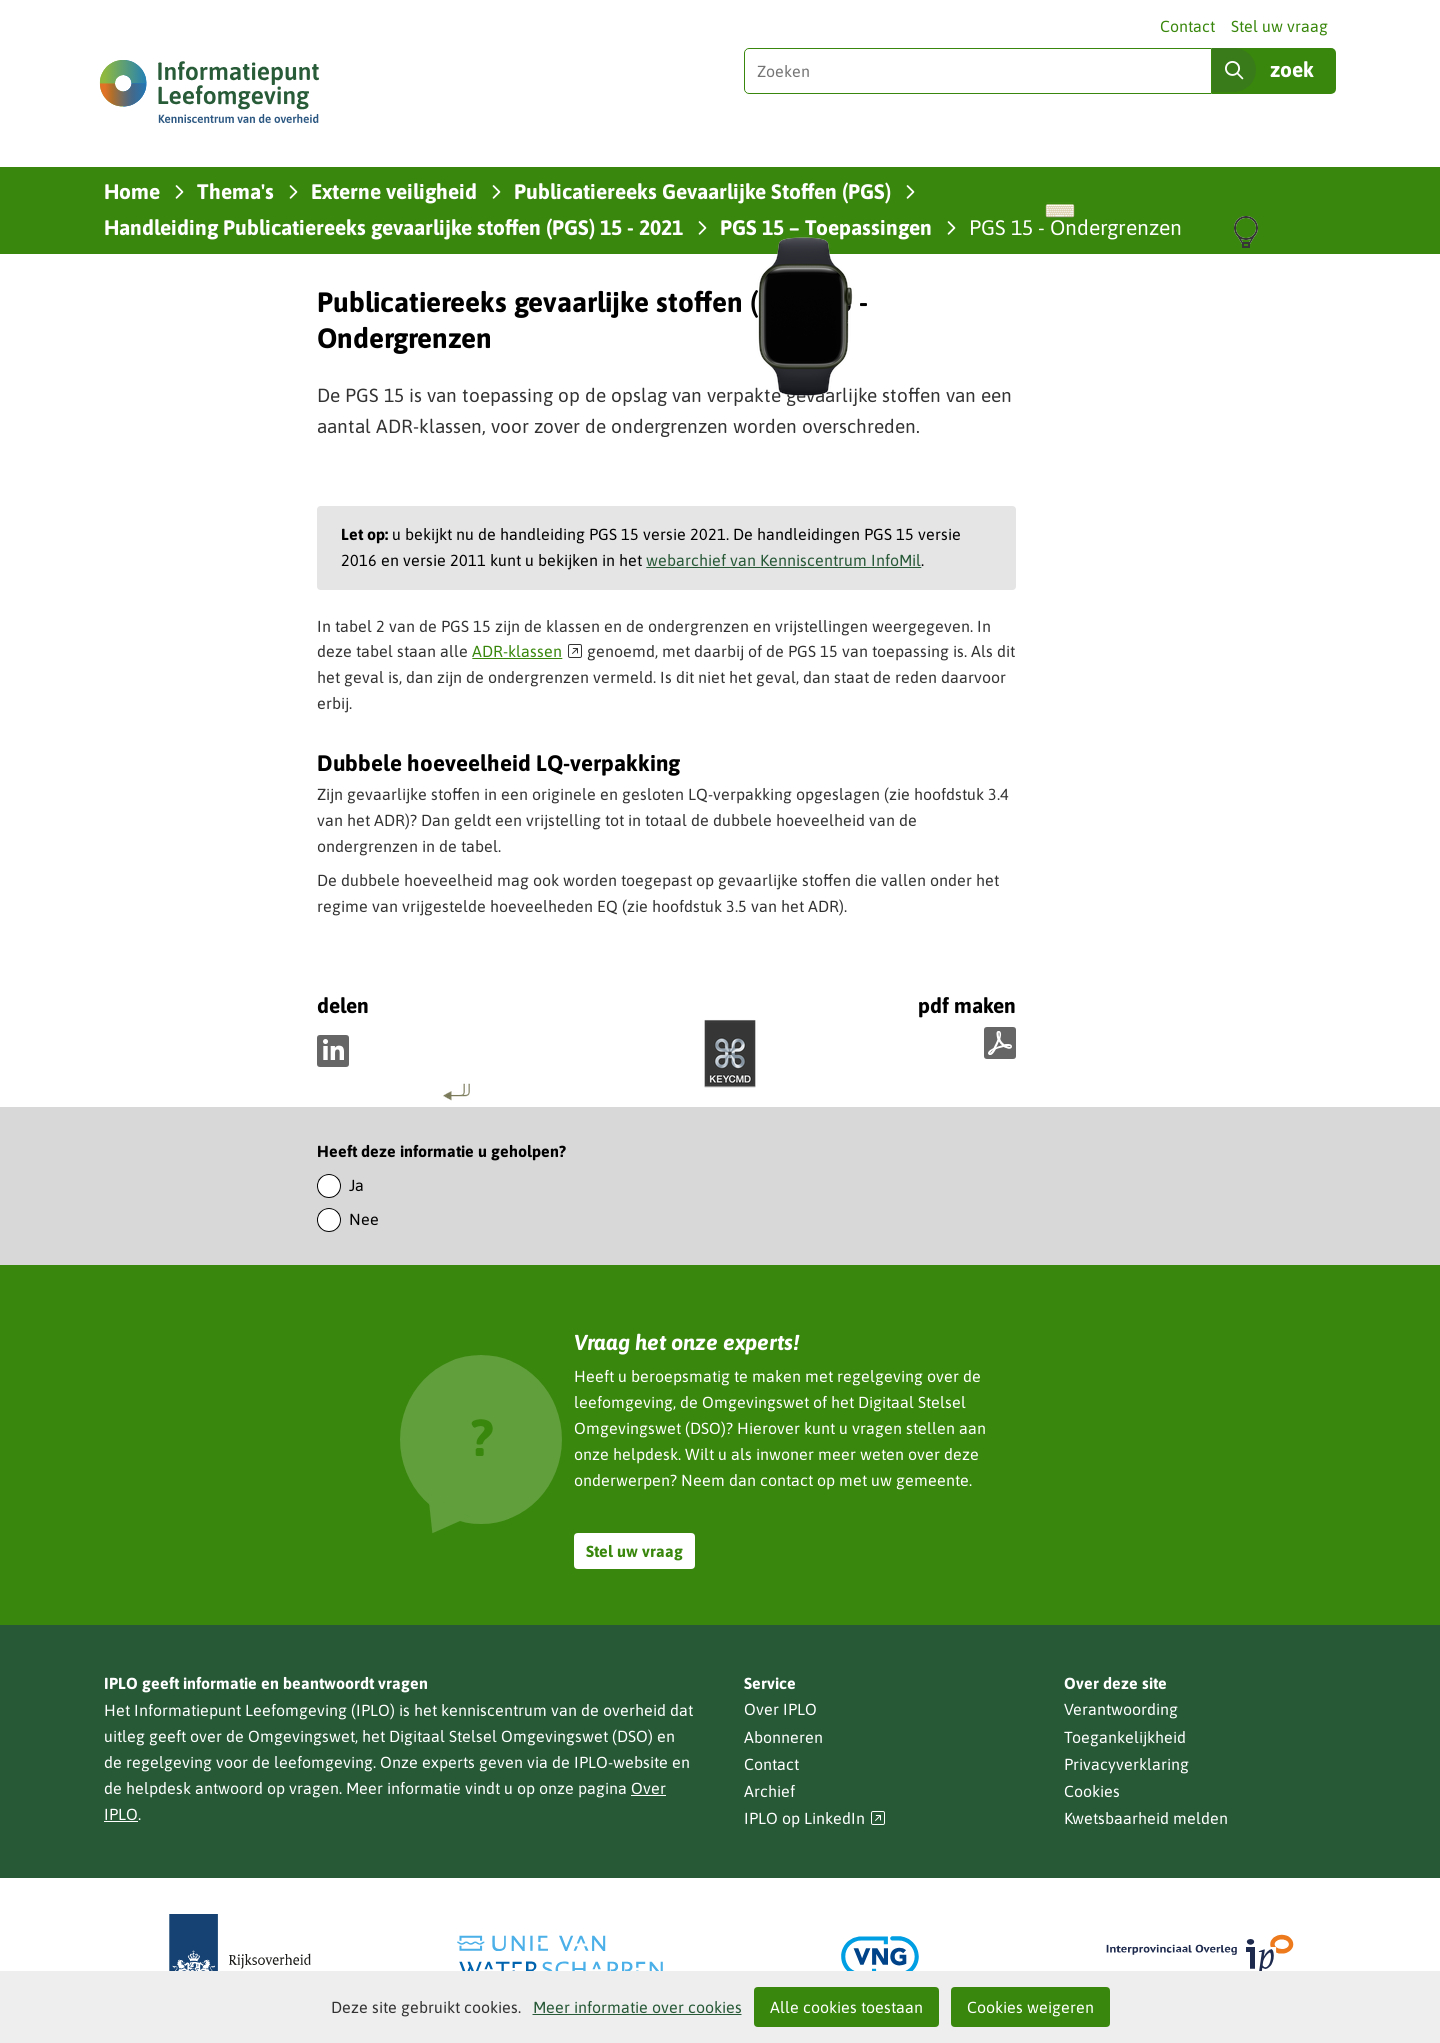 This screenshot has width=1440, height=2043. Describe the element at coordinates (1246, 232) in the screenshot. I see `start the welcome tour or onboarding guide` at that location.